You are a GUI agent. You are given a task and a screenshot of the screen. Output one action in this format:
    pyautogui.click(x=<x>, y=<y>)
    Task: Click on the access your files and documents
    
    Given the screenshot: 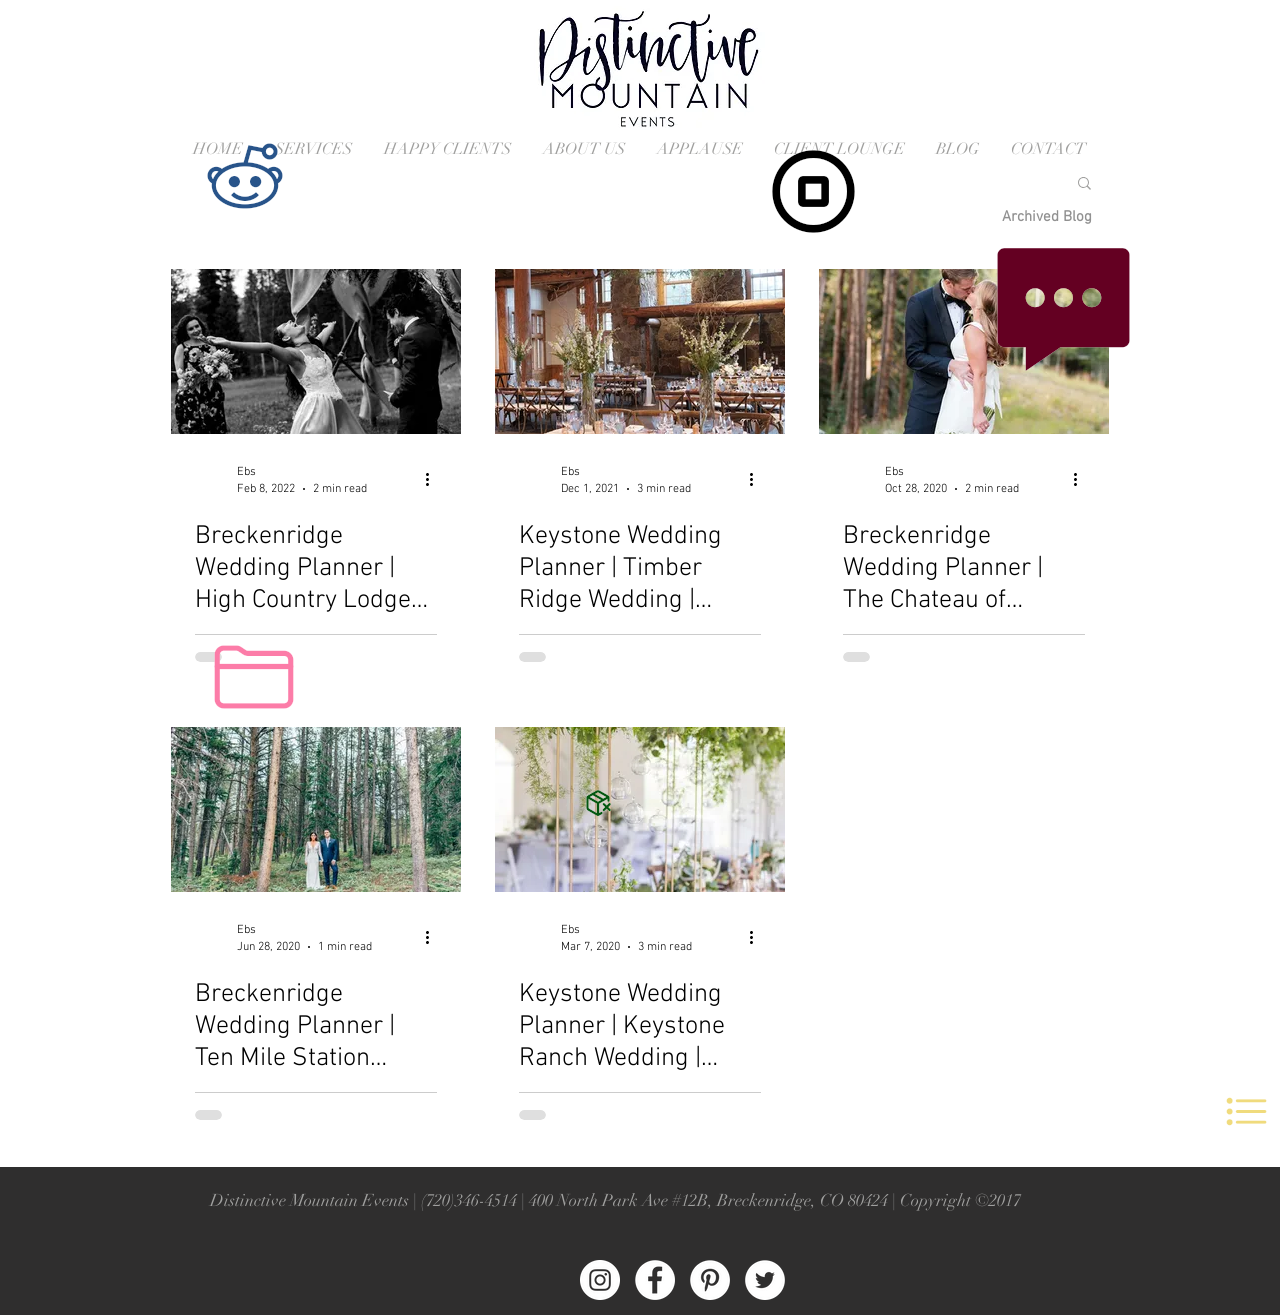 What is the action you would take?
    pyautogui.click(x=254, y=677)
    